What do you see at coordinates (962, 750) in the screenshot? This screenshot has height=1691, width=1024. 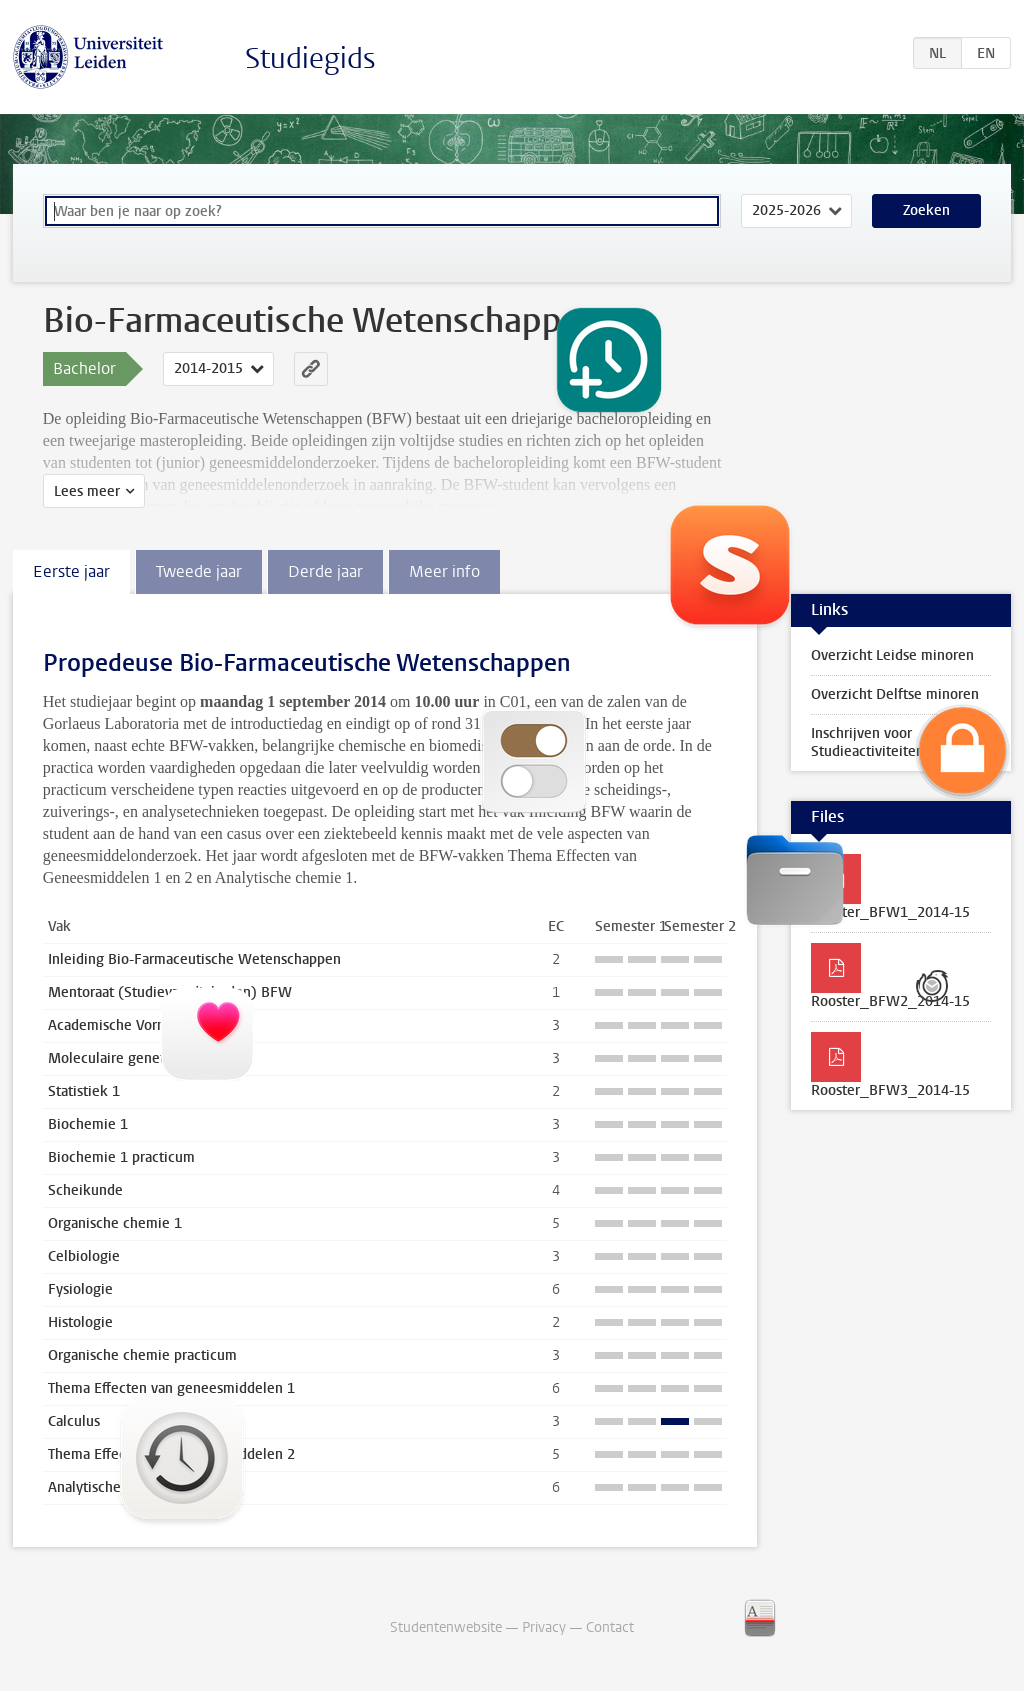 I see `indicates a locked or protected file` at bounding box center [962, 750].